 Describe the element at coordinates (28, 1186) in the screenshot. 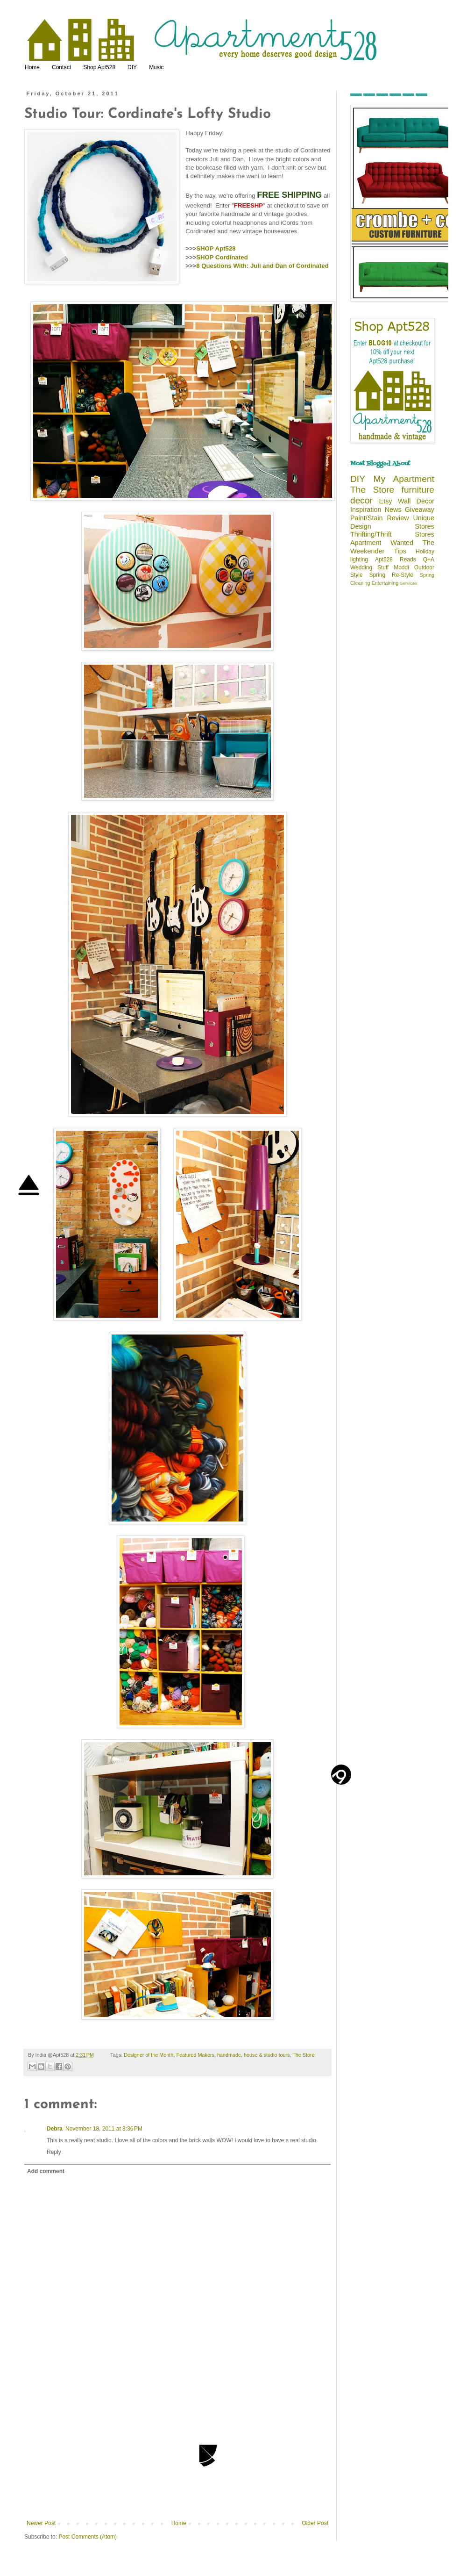

I see `eject media or disc` at that location.